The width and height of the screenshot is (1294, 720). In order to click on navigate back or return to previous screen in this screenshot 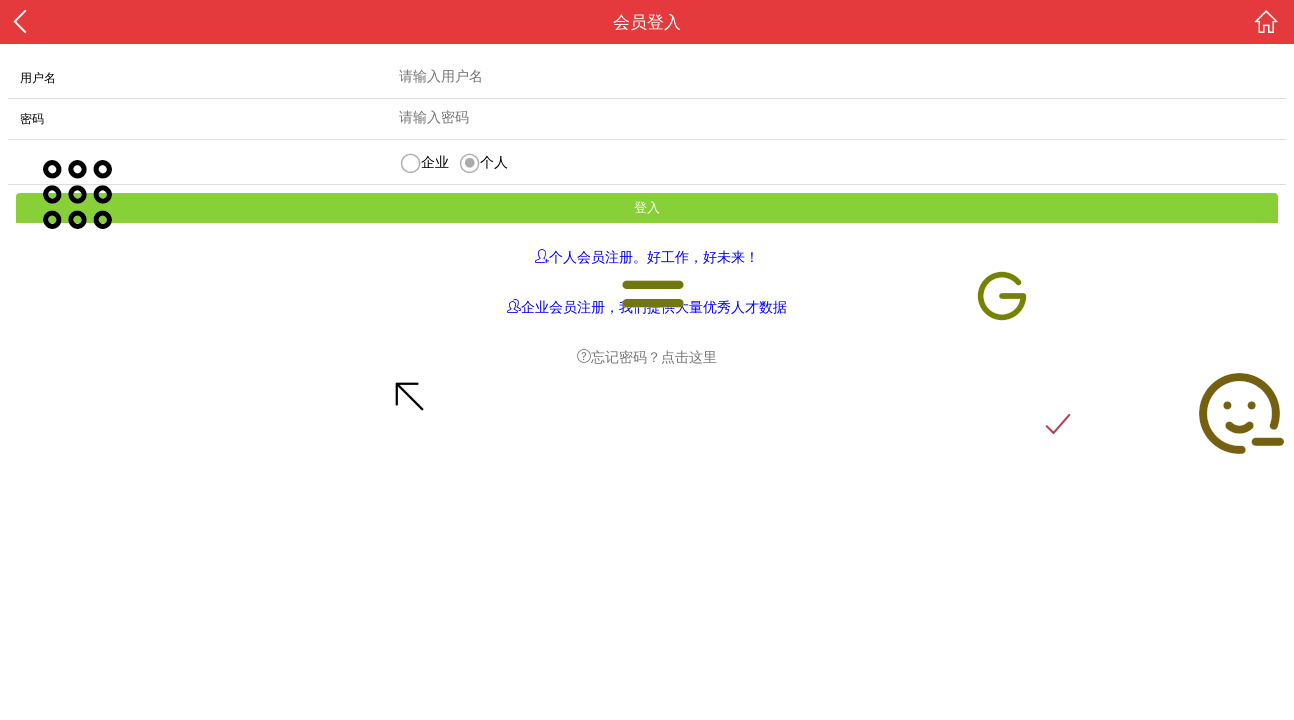, I will do `click(409, 396)`.